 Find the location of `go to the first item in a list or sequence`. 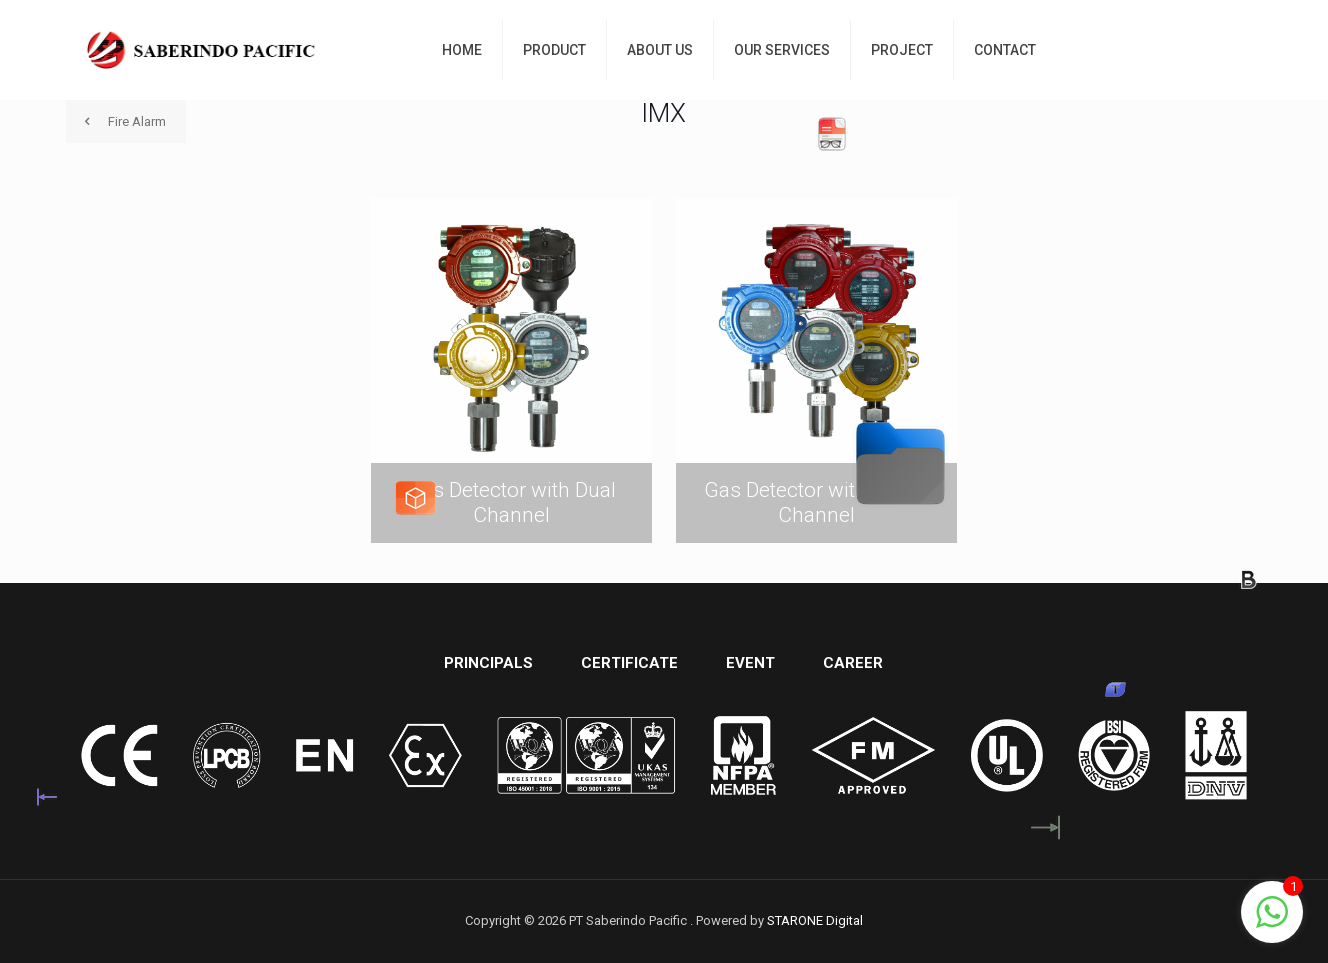

go to the first item in a list or sequence is located at coordinates (47, 797).